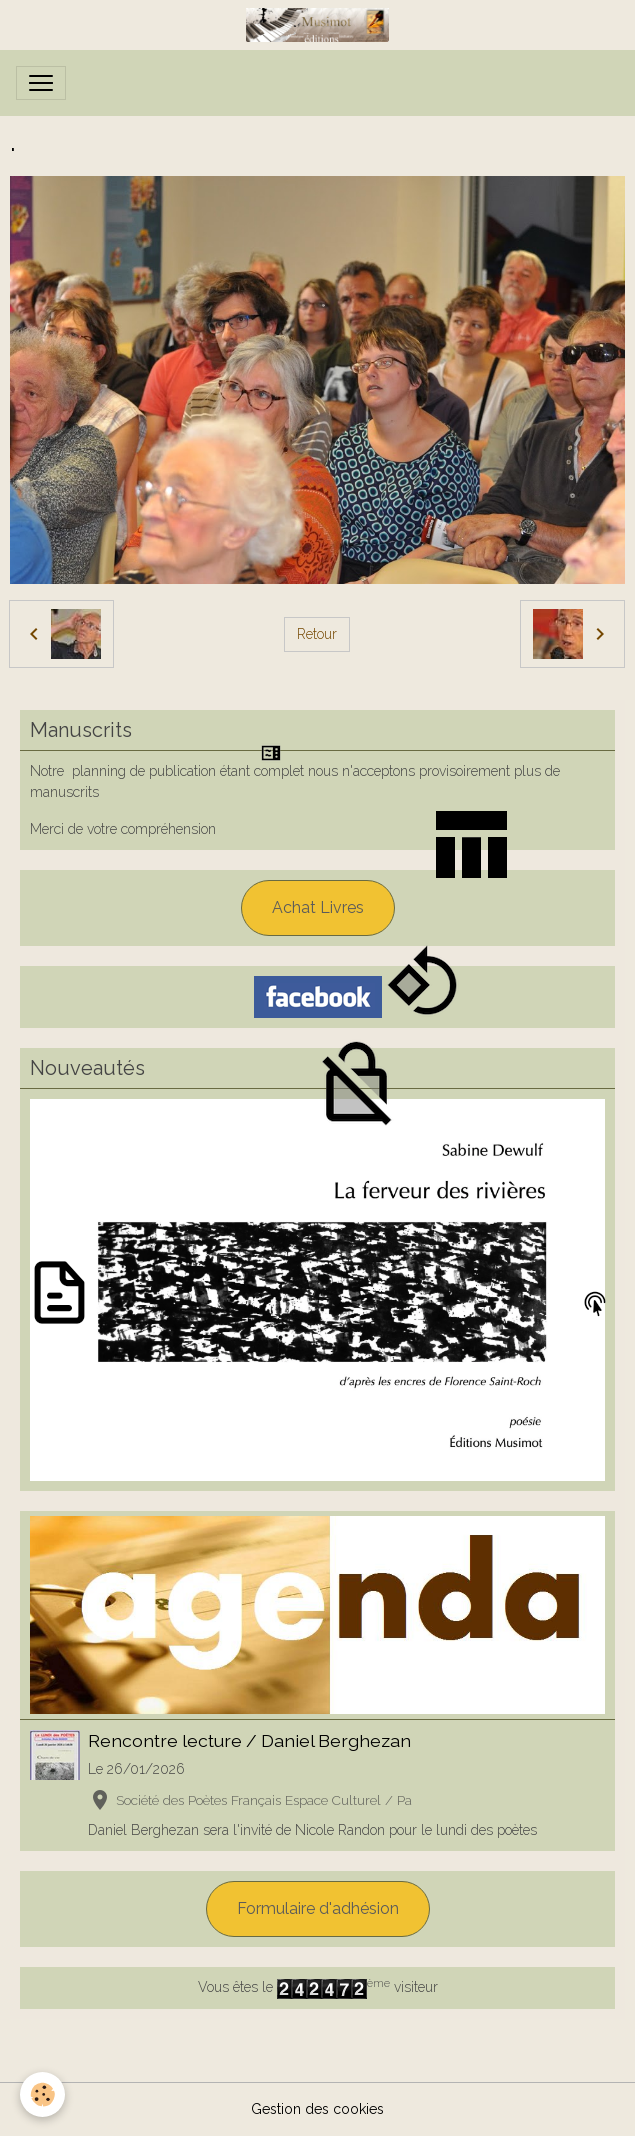 This screenshot has height=2136, width=635. Describe the element at coordinates (59, 1292) in the screenshot. I see `view document or text file` at that location.